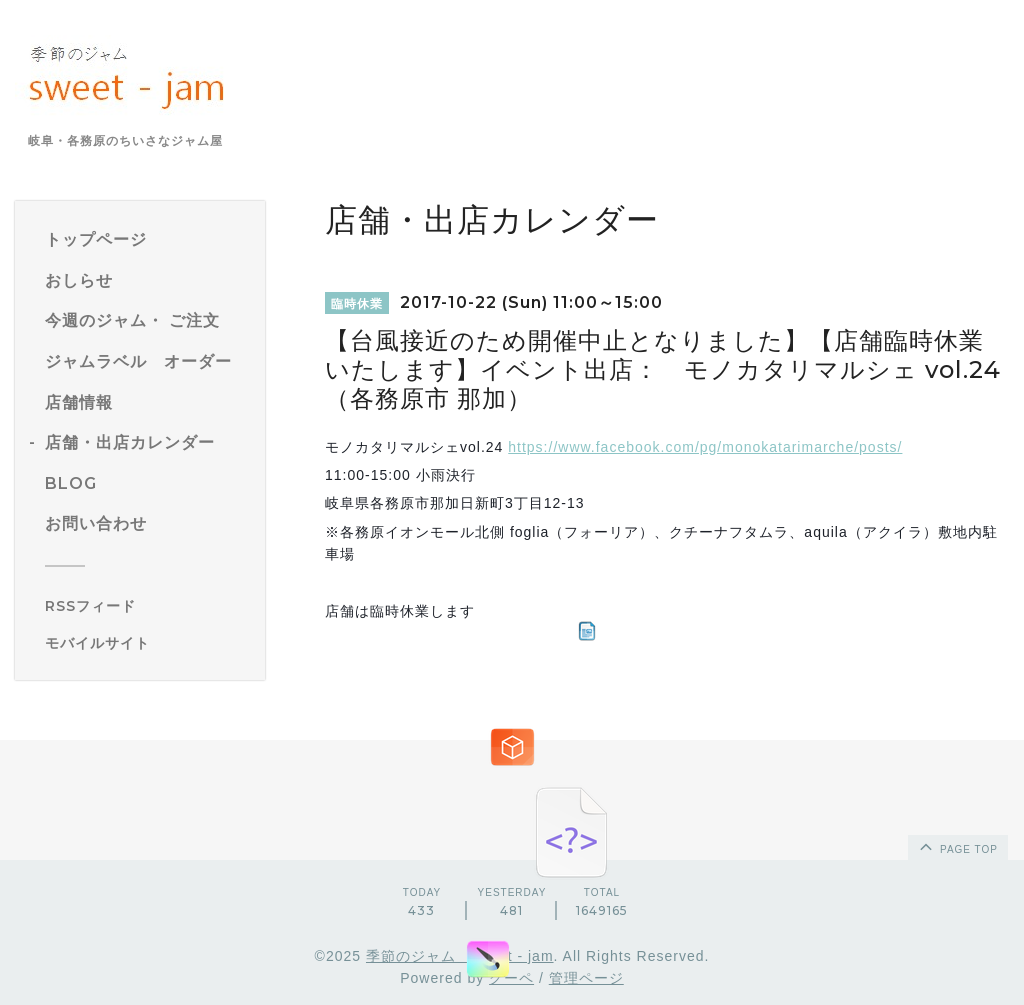  I want to click on indicates a PHP script or code file, so click(571, 832).